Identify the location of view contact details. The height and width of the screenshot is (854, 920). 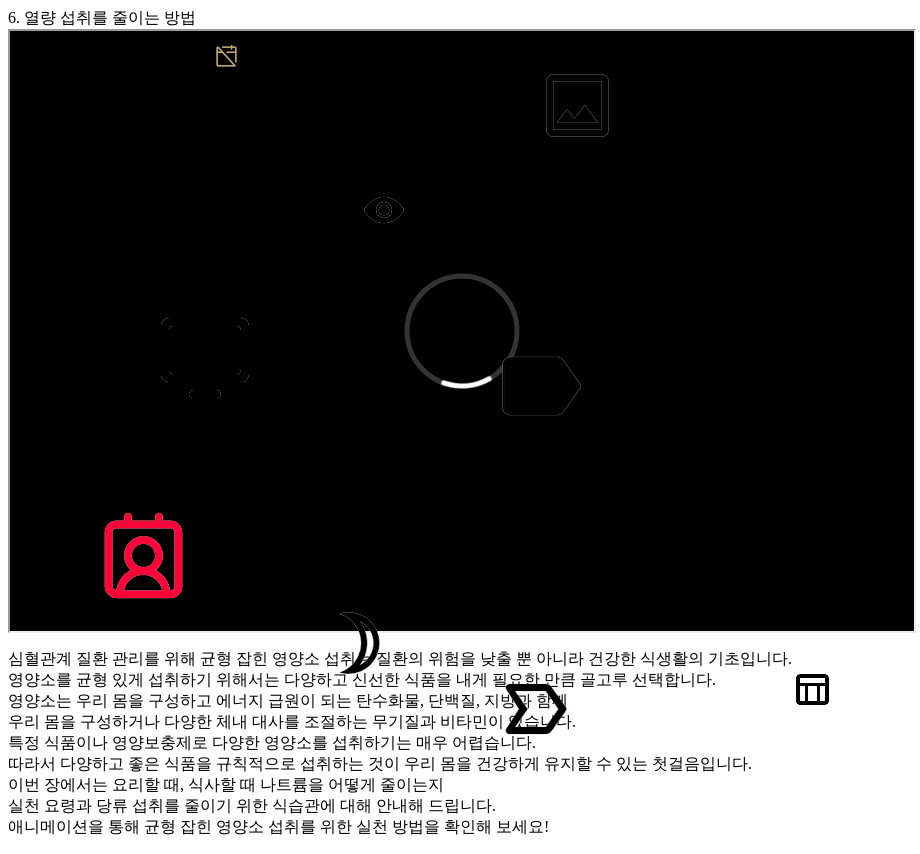
(143, 555).